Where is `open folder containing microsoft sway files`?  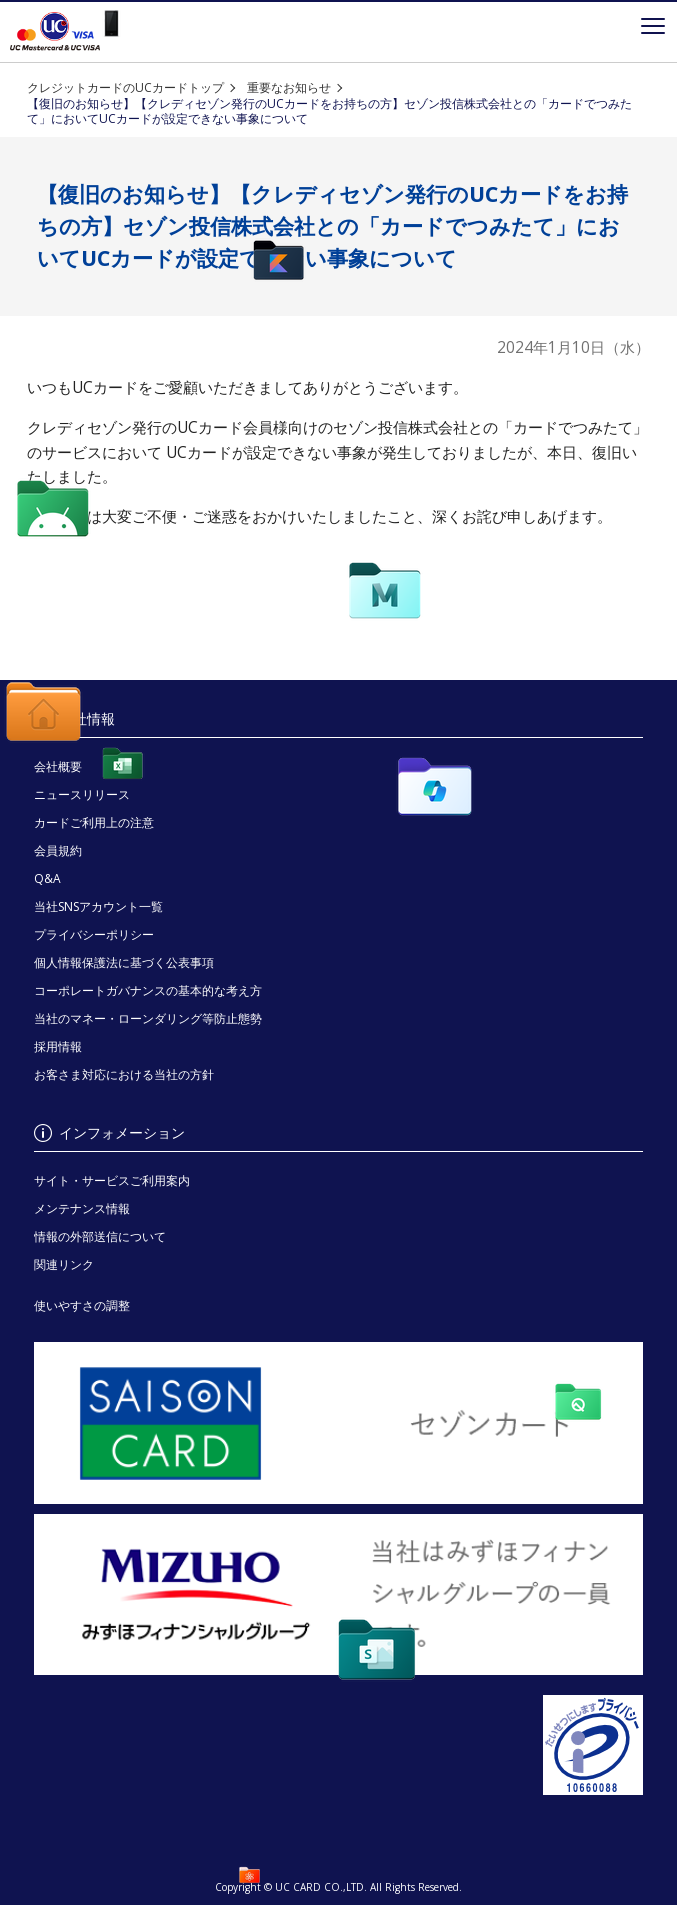
open folder containing microsoft sway files is located at coordinates (376, 1651).